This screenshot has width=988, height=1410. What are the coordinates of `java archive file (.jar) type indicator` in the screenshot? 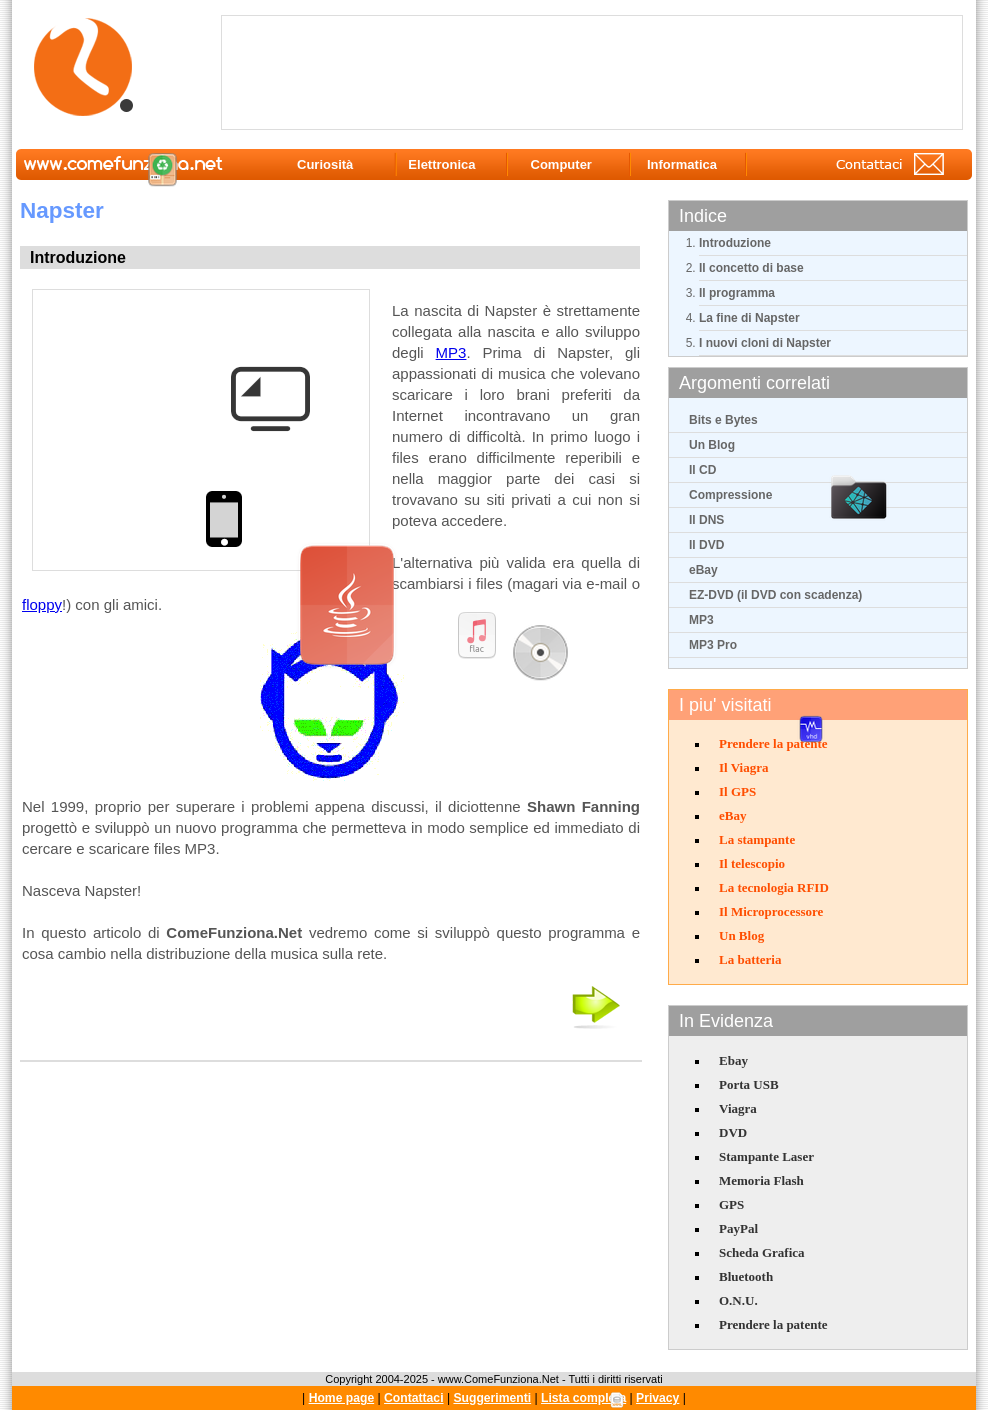 It's located at (347, 605).